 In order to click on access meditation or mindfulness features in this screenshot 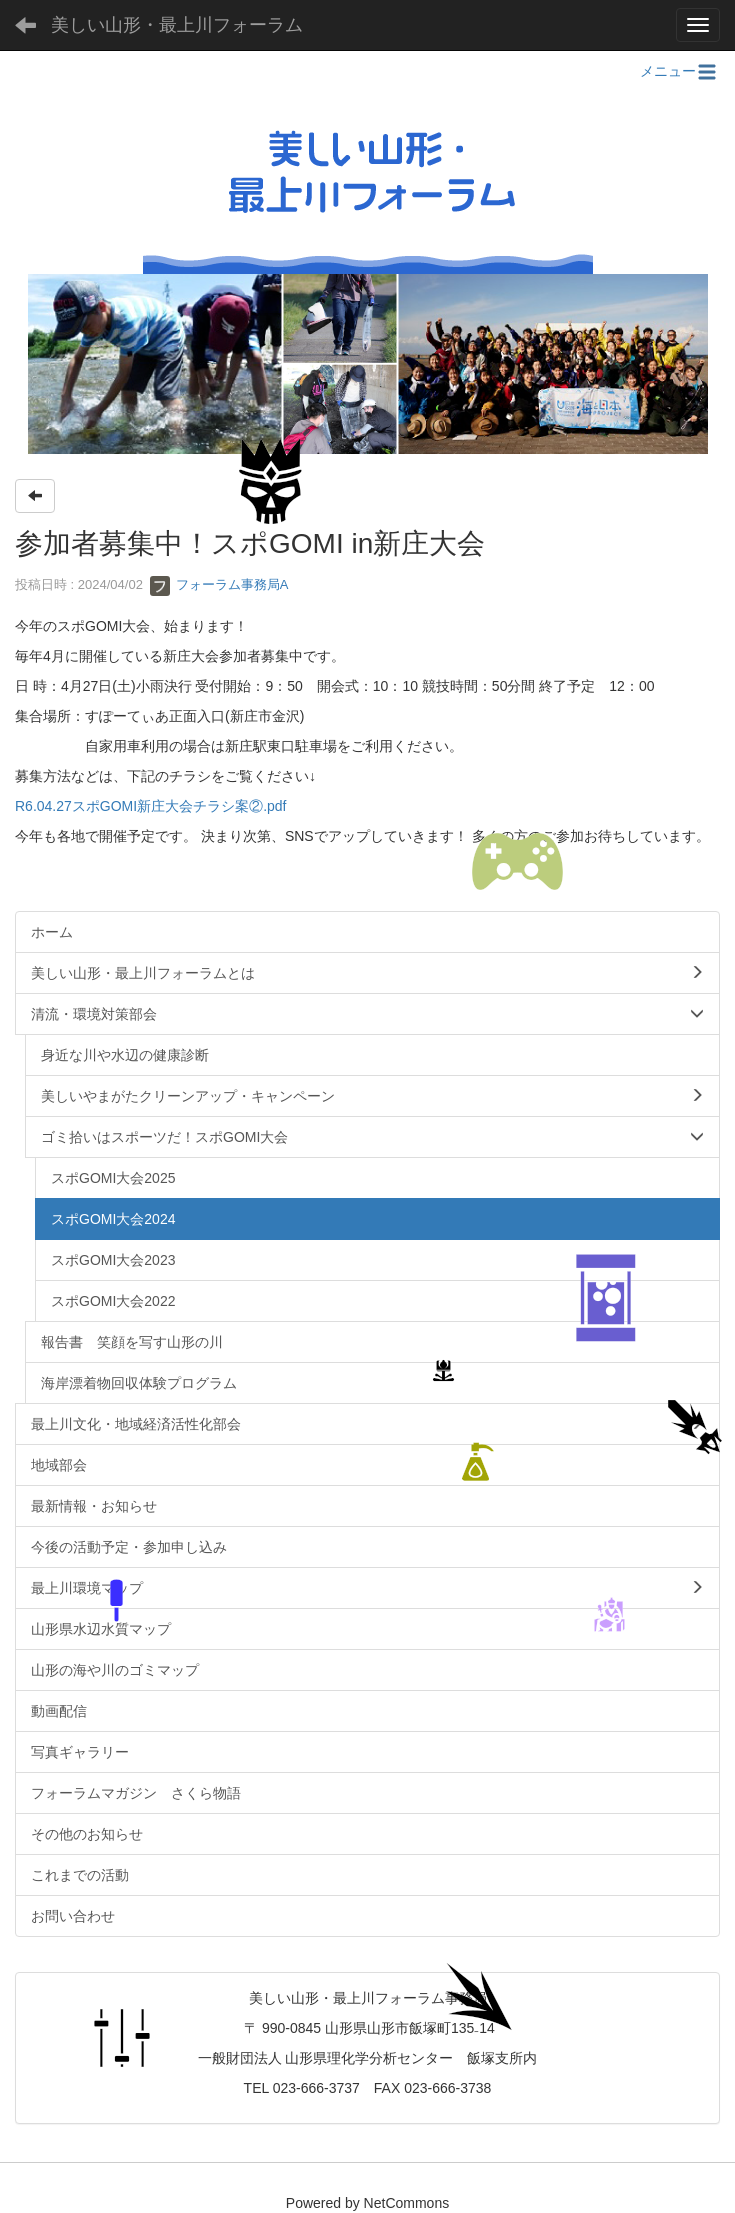, I will do `click(443, 1370)`.